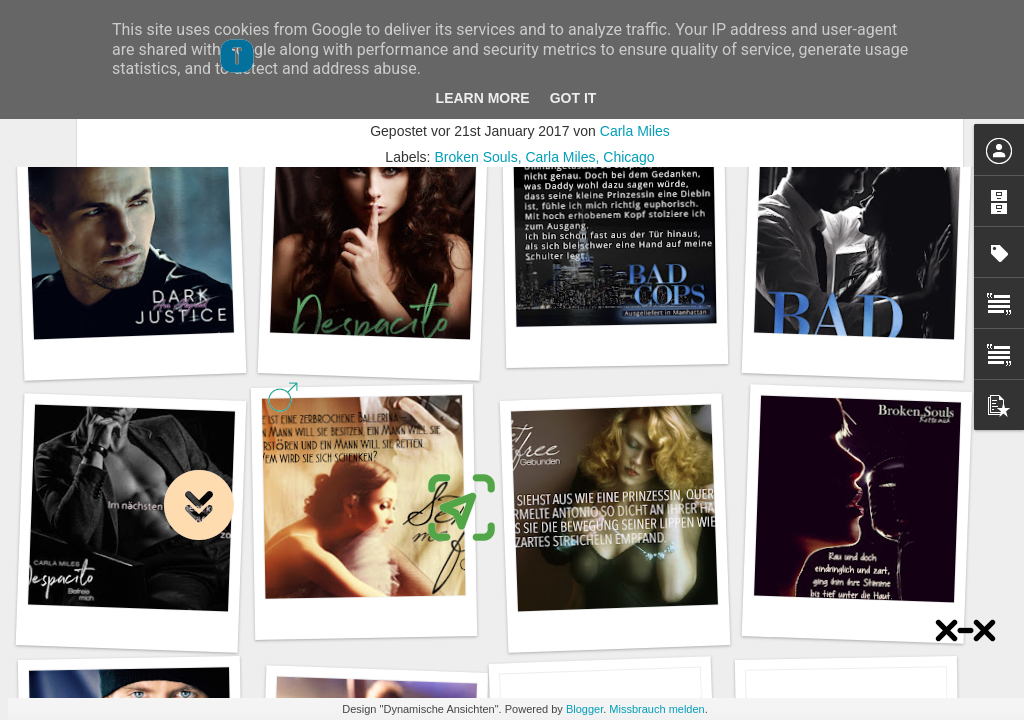  I want to click on perform subtraction operation, so click(965, 630).